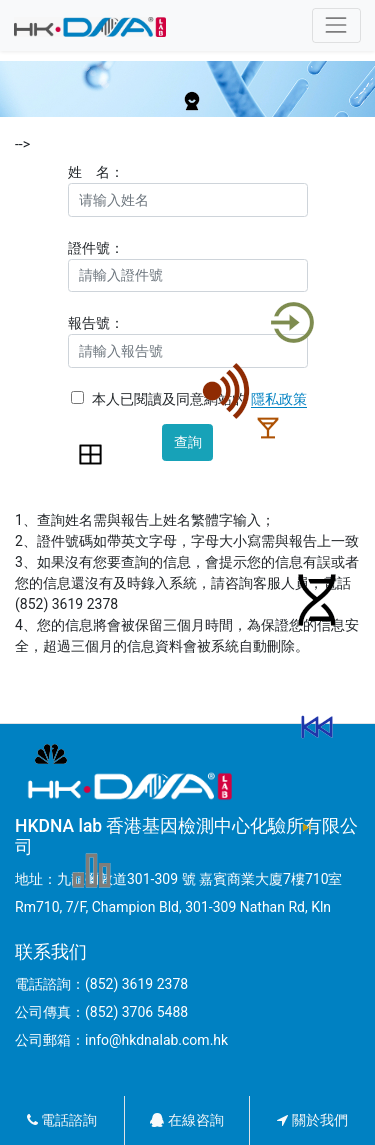 The image size is (375, 1145). I want to click on view analytics or statistics, so click(91, 870).